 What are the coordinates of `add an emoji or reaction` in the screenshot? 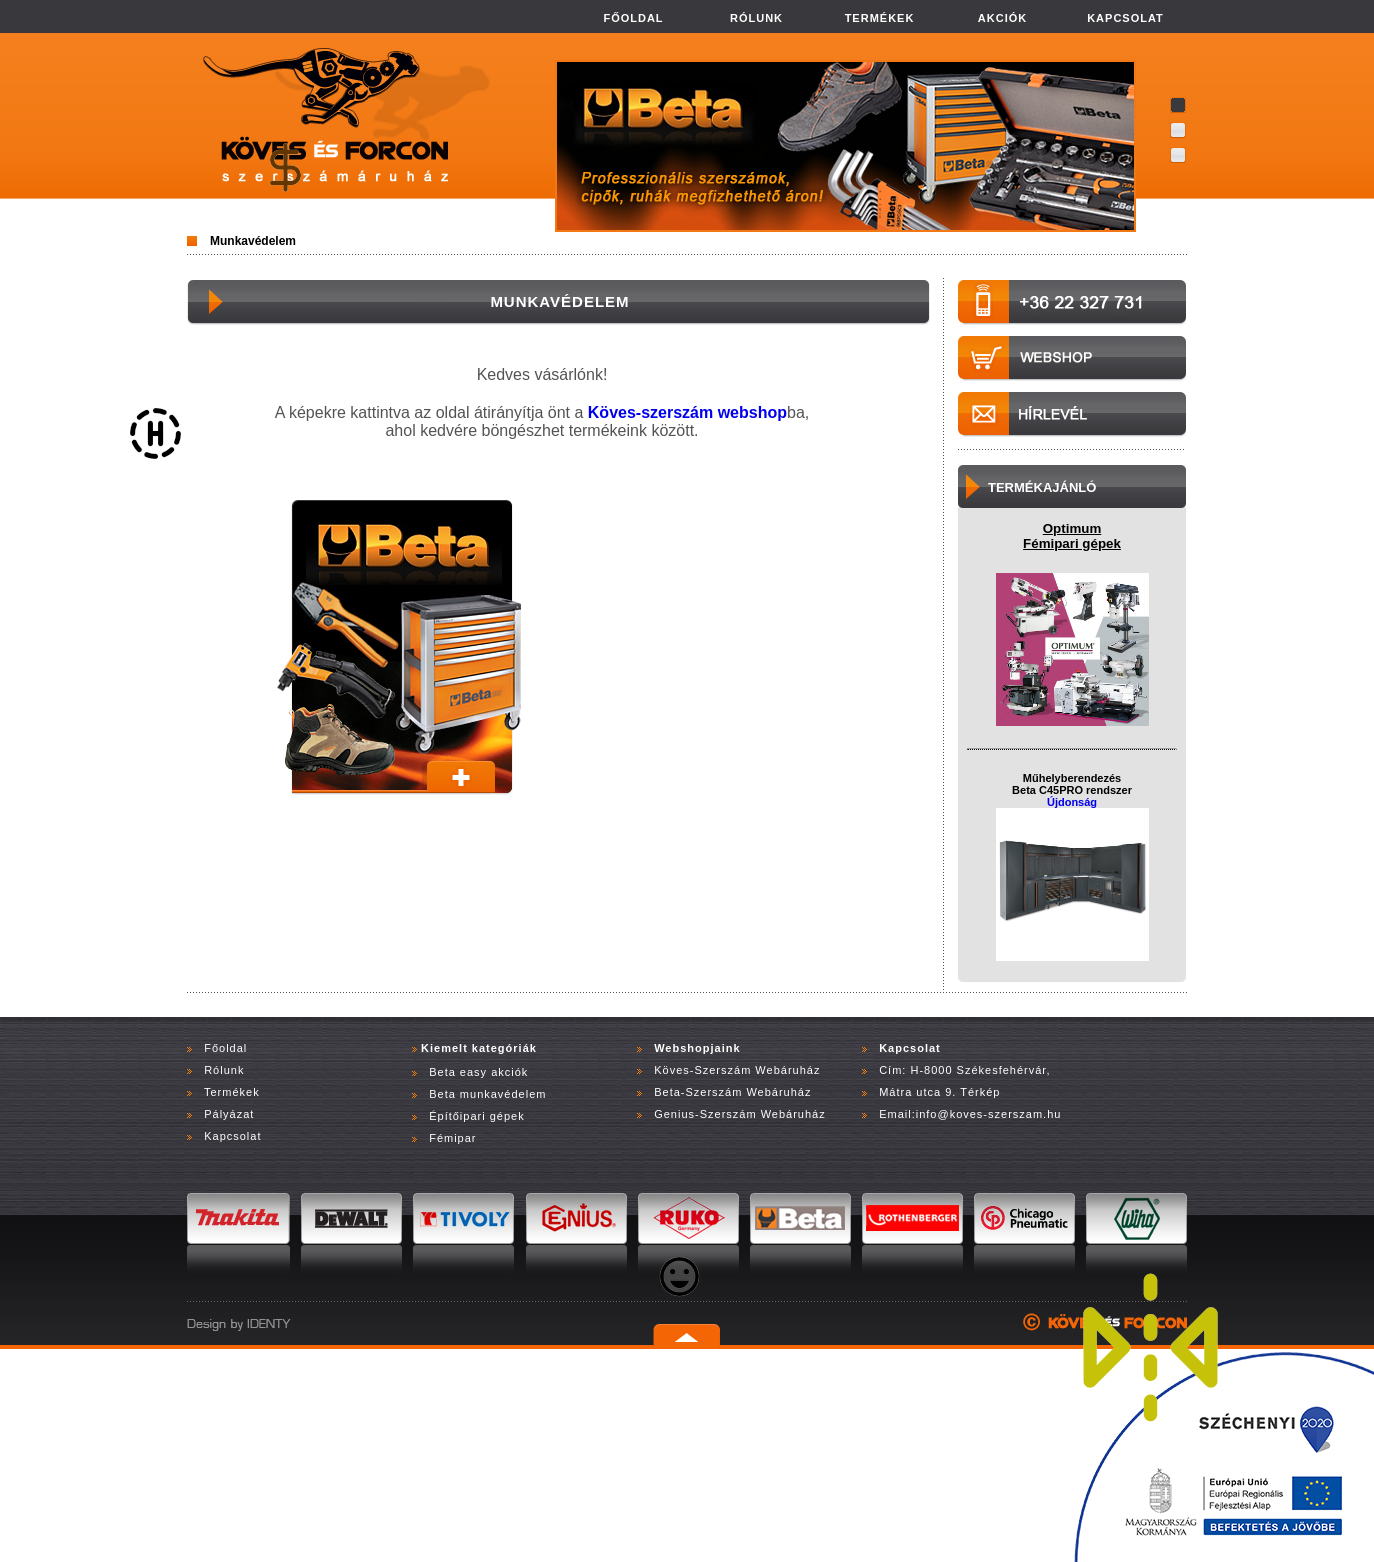 It's located at (679, 1276).